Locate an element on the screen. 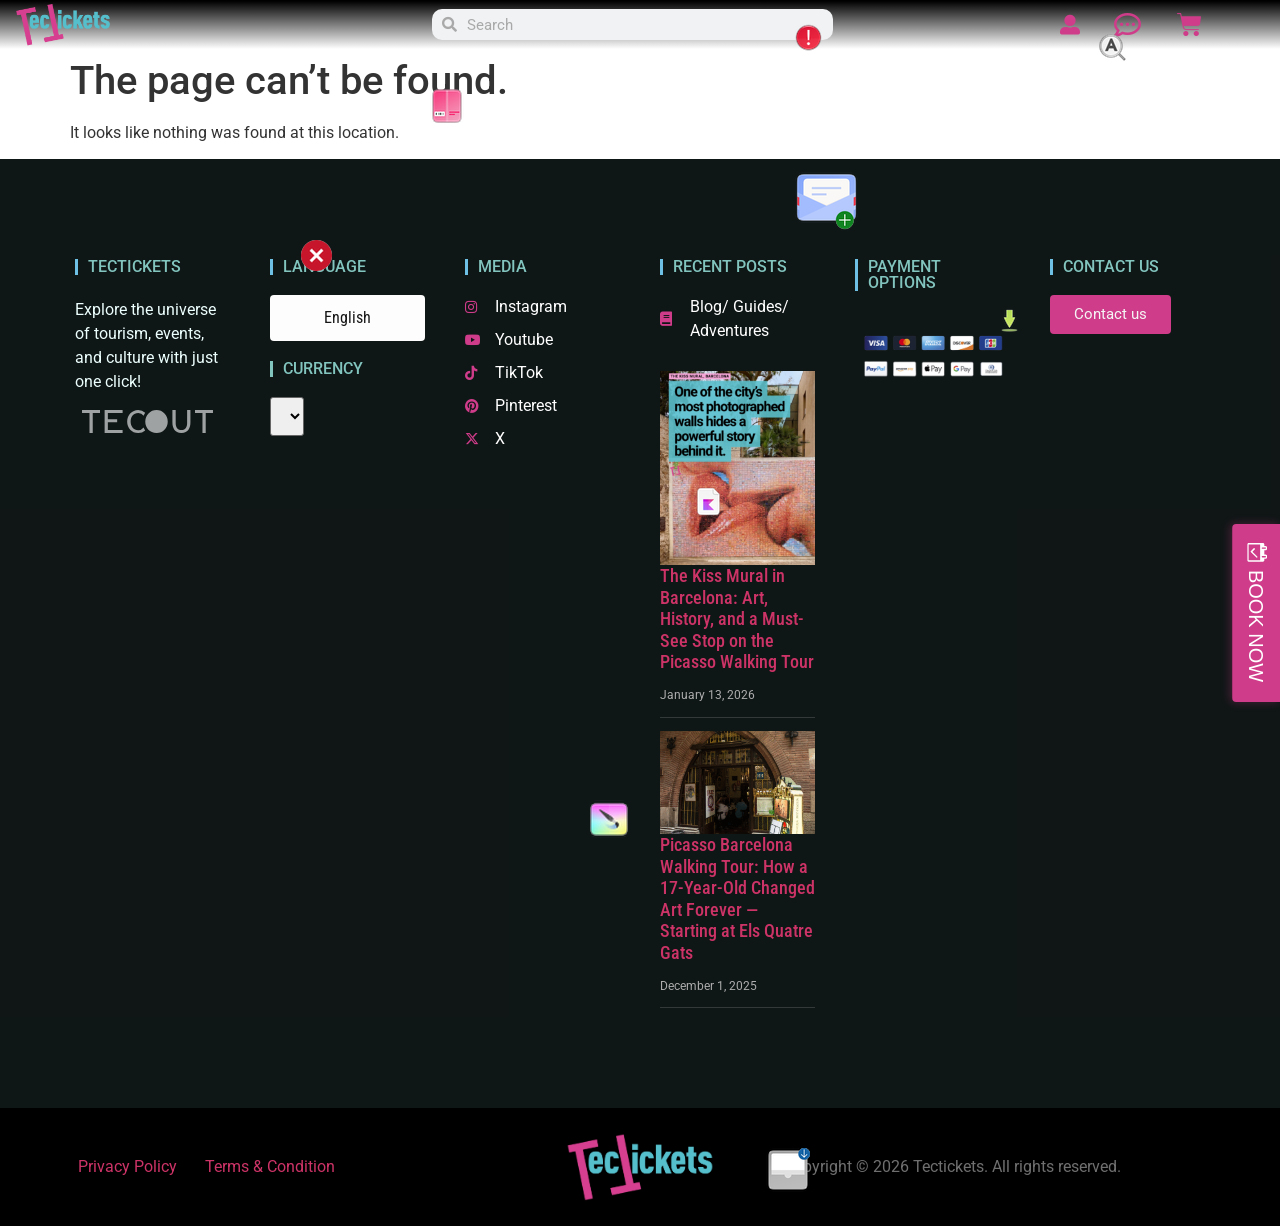 The height and width of the screenshot is (1226, 1280). indicates a kotlin source code file is located at coordinates (708, 501).